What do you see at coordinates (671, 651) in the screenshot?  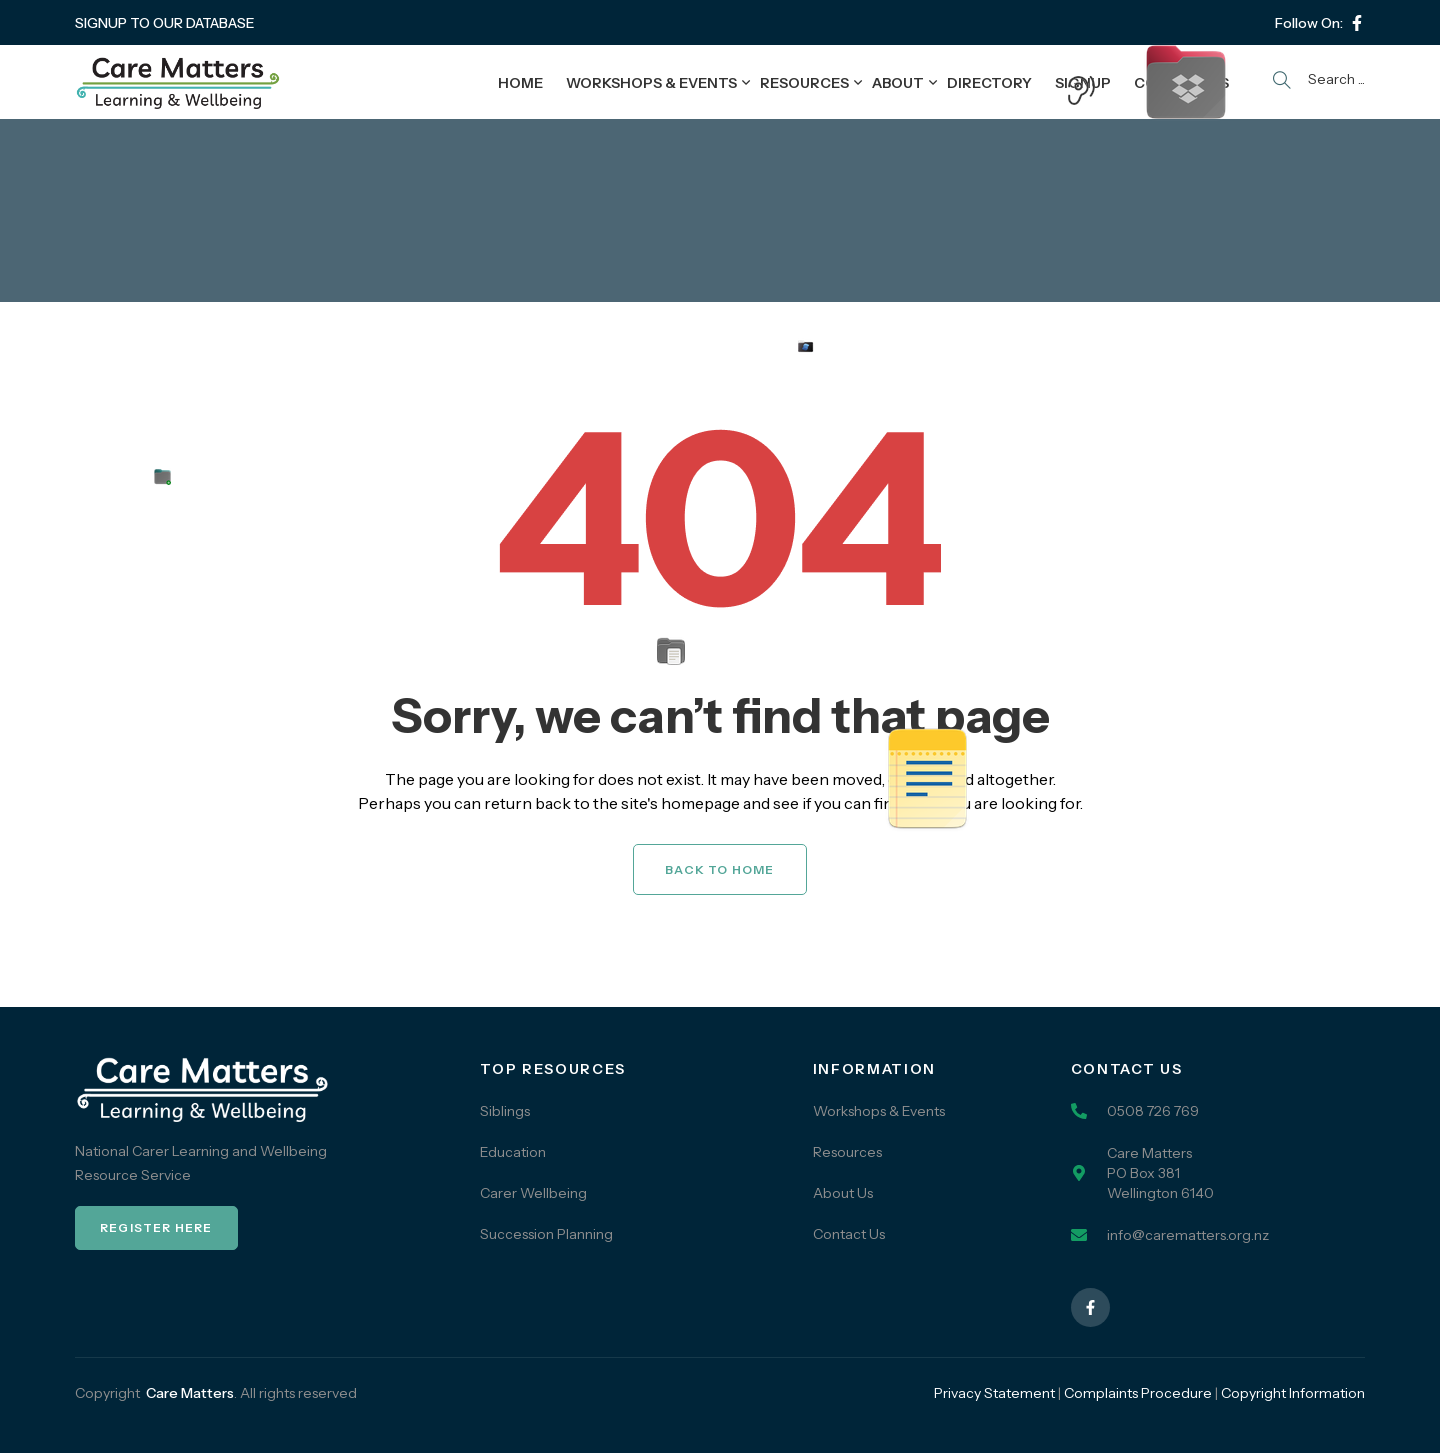 I see `open a document from file browser` at bounding box center [671, 651].